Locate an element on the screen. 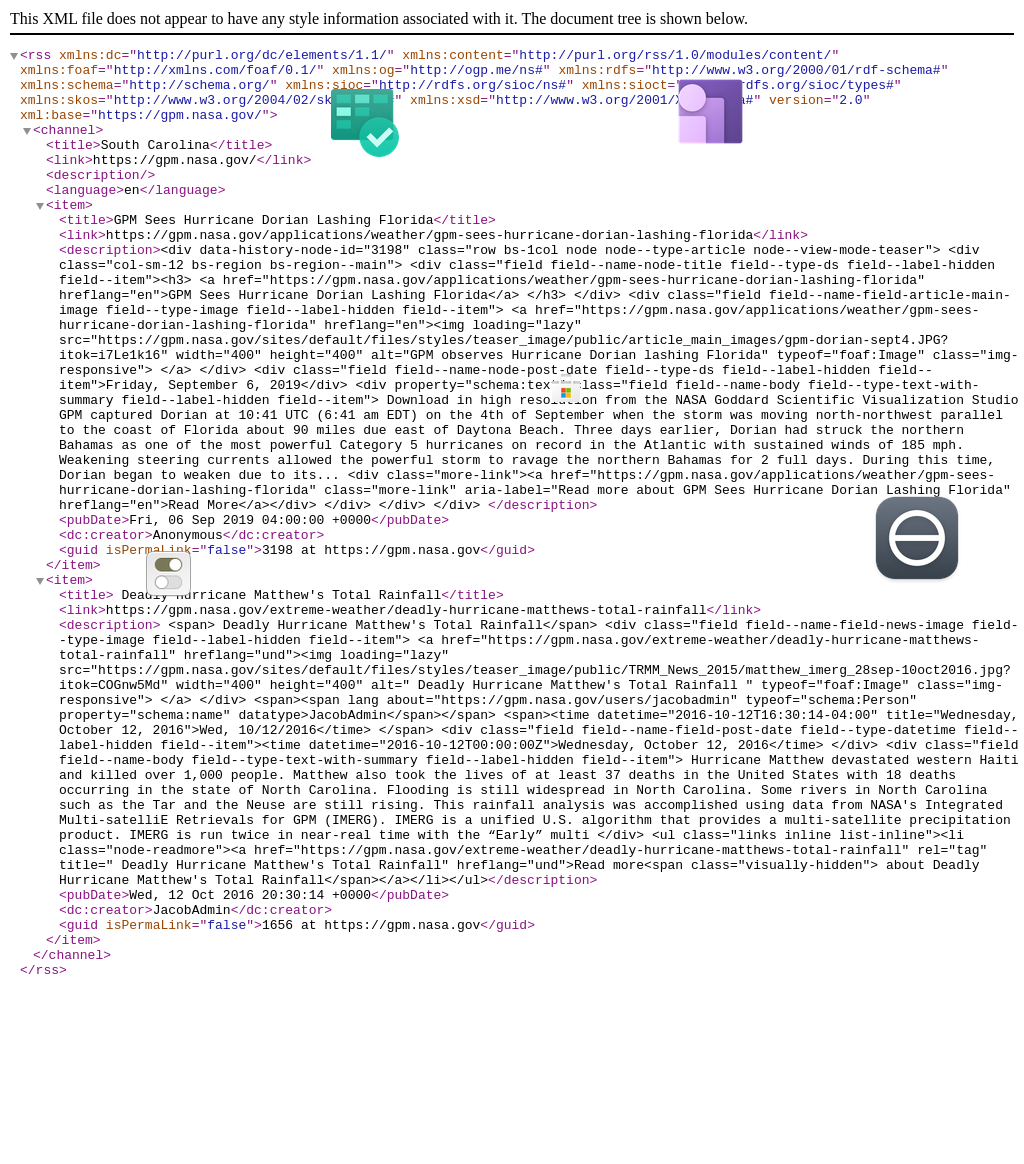 Image resolution: width=1024 pixels, height=1164 pixels. suspend or pause an application is located at coordinates (917, 538).